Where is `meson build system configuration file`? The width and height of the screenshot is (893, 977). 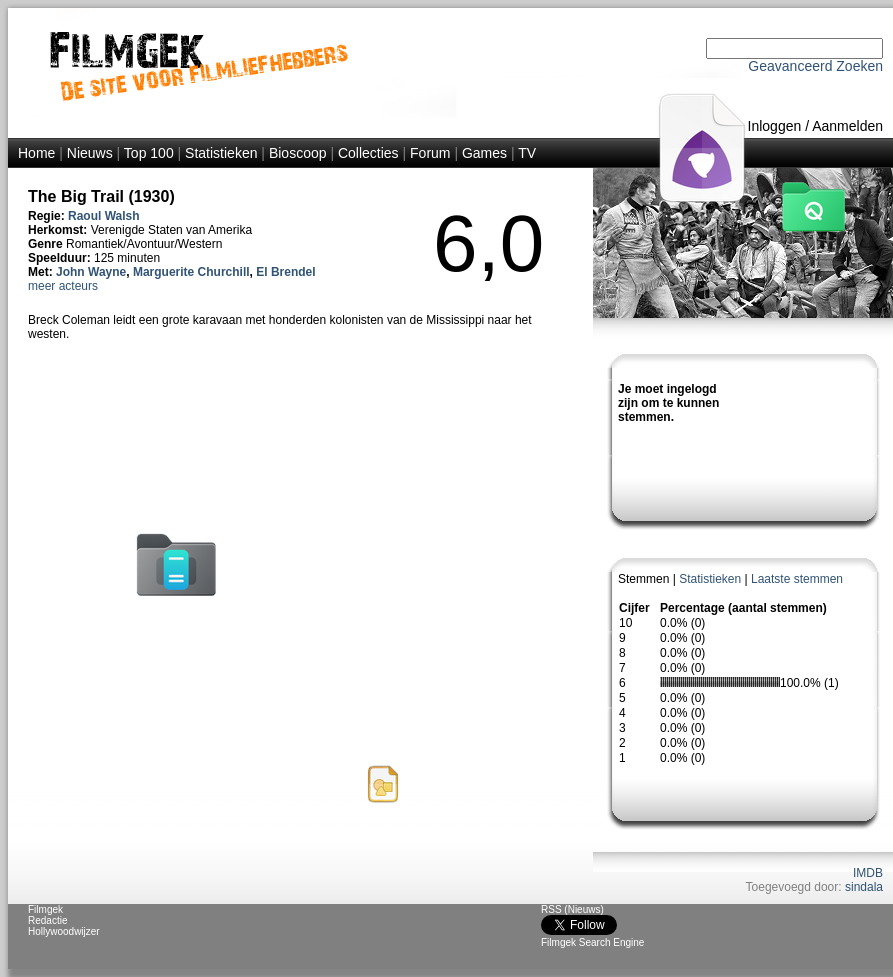
meson build system configuration file is located at coordinates (702, 148).